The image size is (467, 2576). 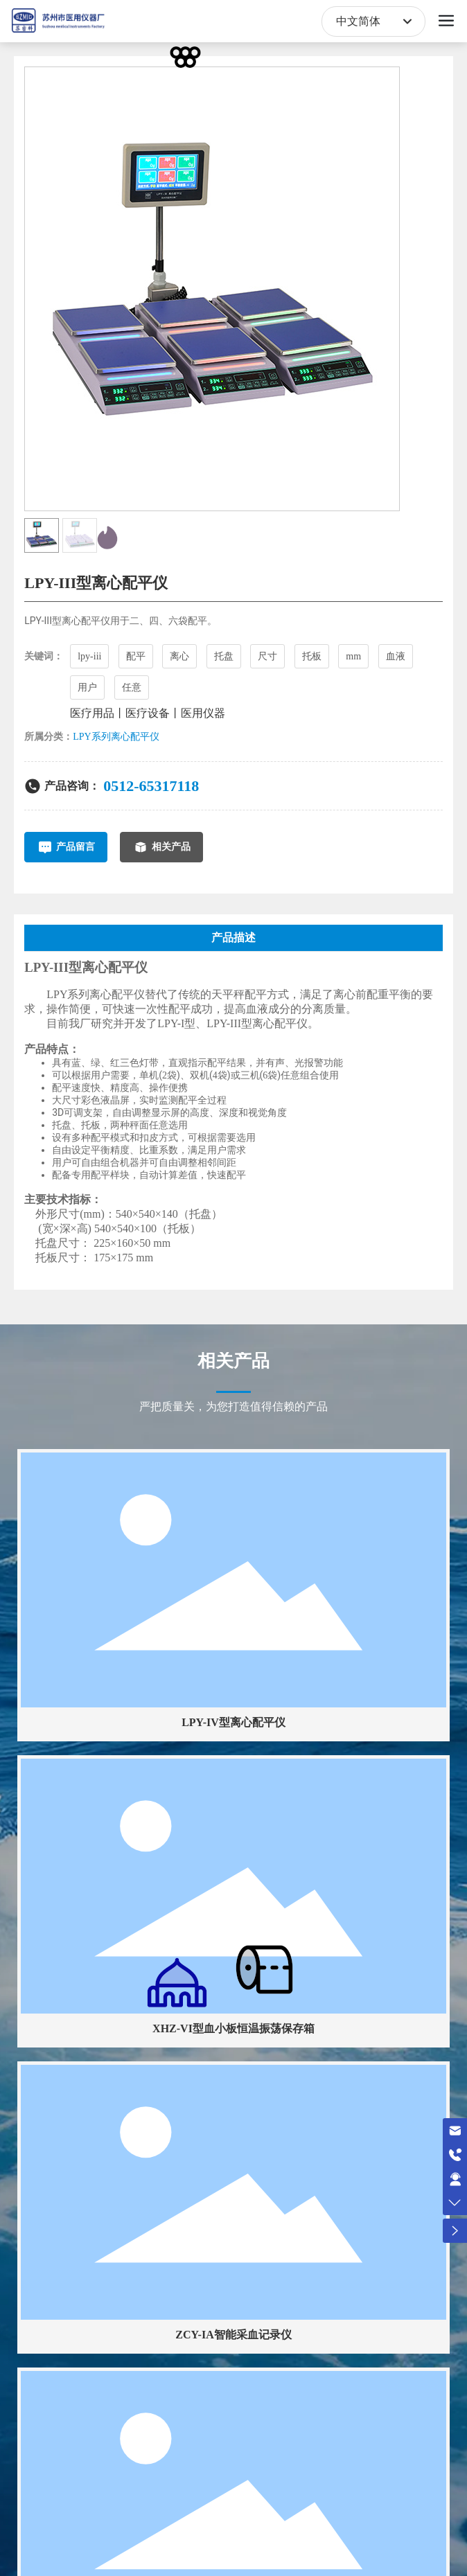 I want to click on find nearby mosques, so click(x=177, y=1985).